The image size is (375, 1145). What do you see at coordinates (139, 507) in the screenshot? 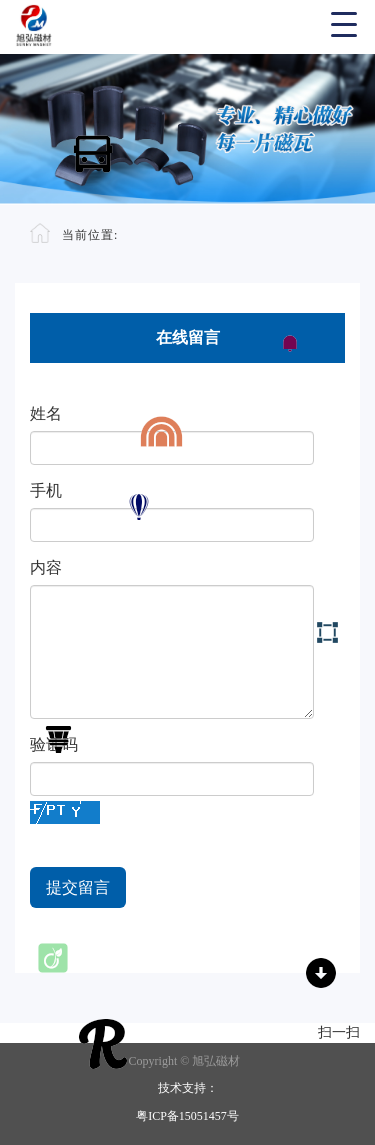
I see `open CorelDRAW application` at bounding box center [139, 507].